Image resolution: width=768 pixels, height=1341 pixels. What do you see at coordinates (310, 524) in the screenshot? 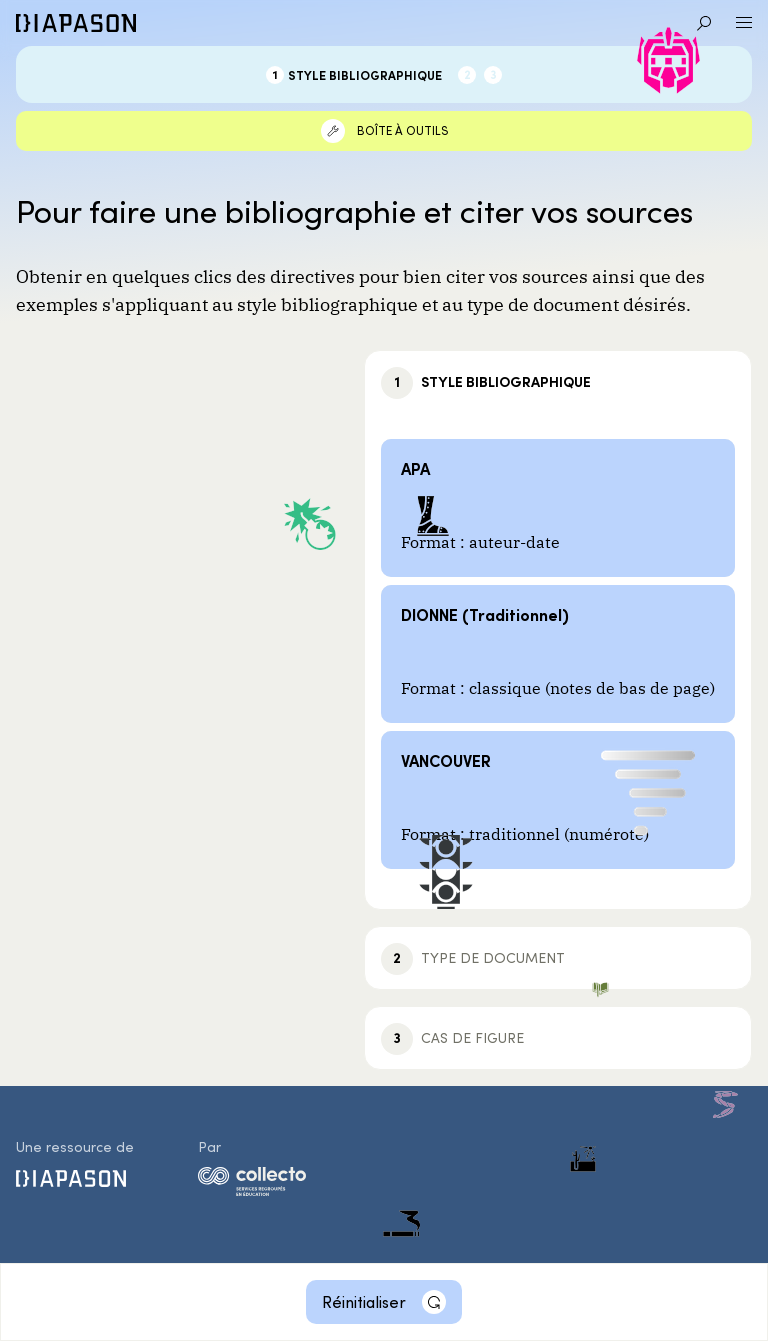
I see `detonate or trigger an explosion effect` at bounding box center [310, 524].